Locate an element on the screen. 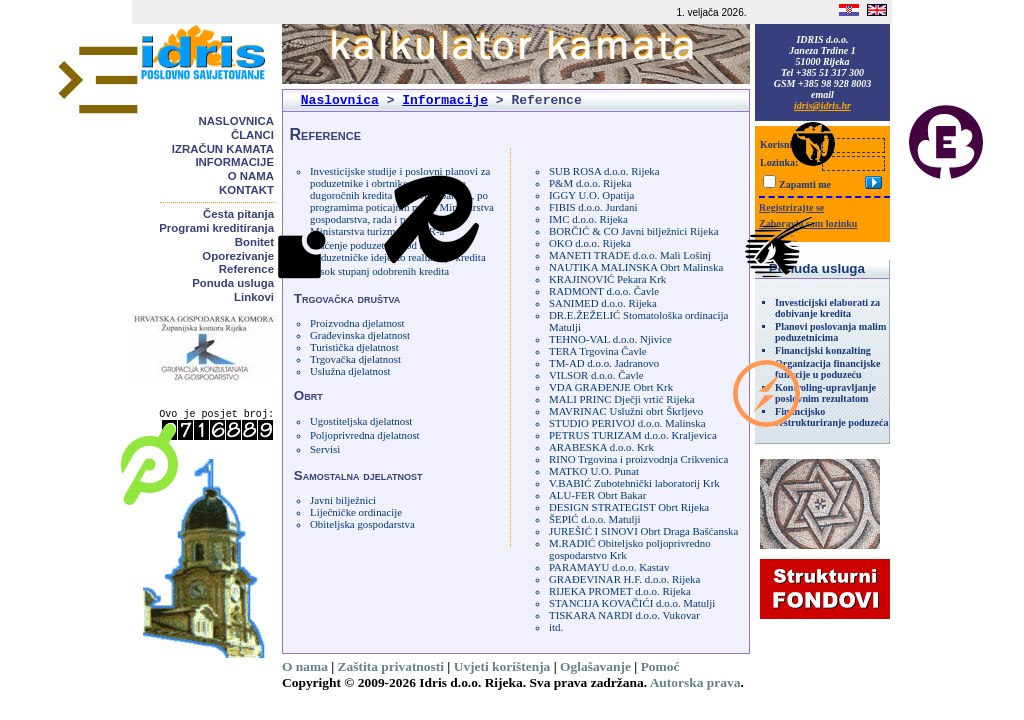 The height and width of the screenshot is (720, 1024). collapse the side menu or navigation panel is located at coordinates (100, 80).